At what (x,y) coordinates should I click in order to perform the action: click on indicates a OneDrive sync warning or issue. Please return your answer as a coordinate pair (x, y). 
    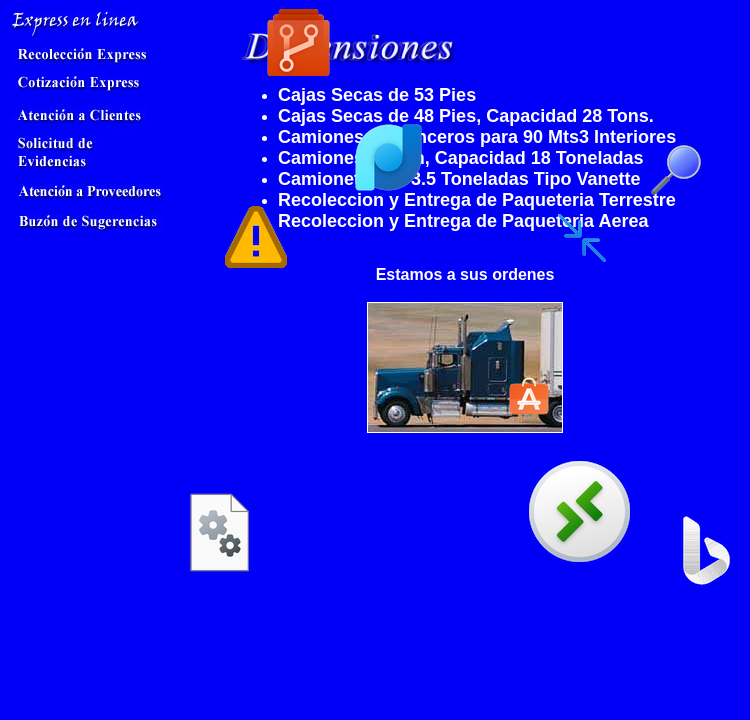
    Looking at the image, I should click on (256, 237).